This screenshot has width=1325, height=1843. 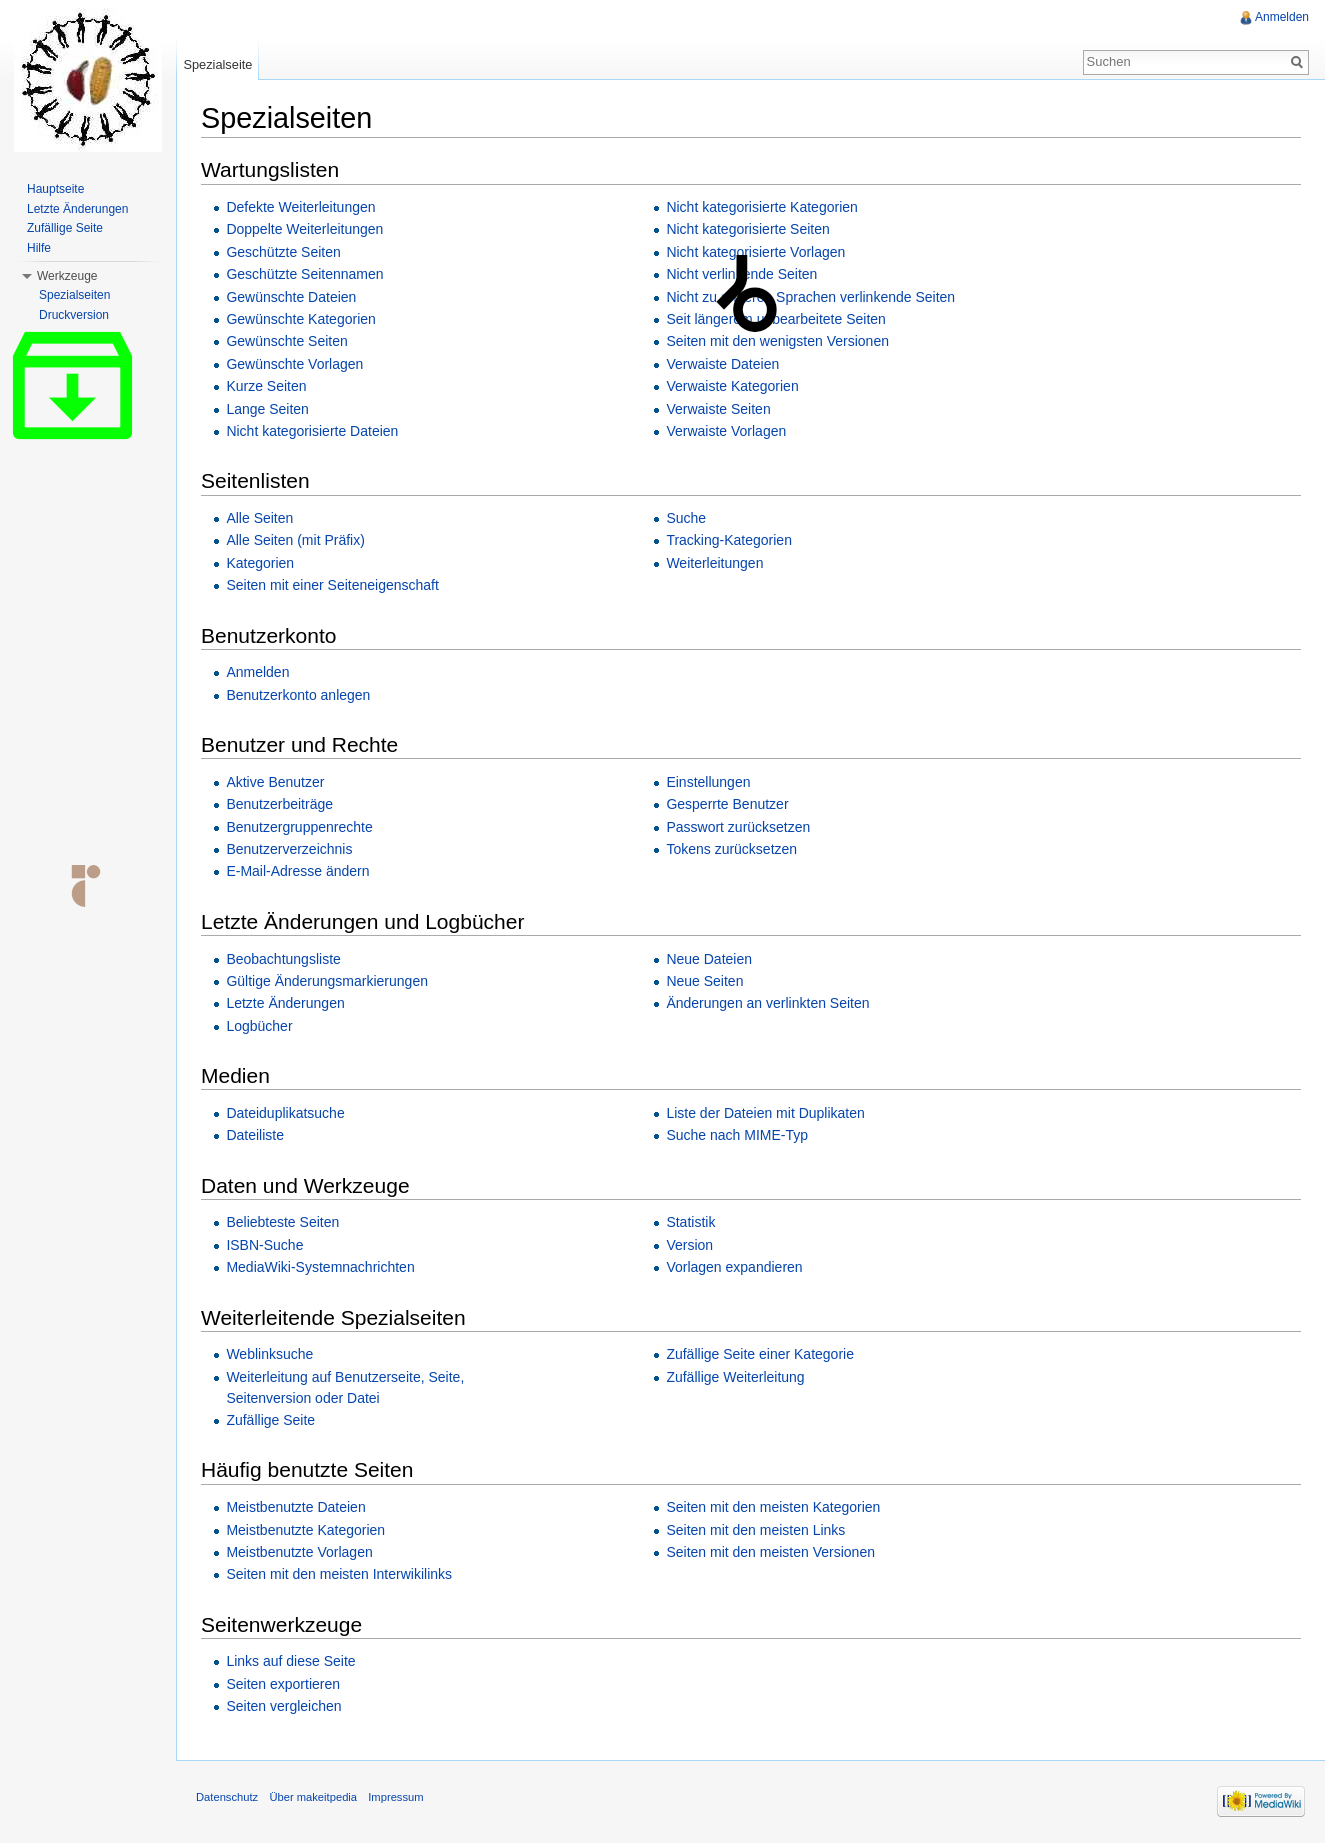 I want to click on radix ui library logo, so click(x=86, y=886).